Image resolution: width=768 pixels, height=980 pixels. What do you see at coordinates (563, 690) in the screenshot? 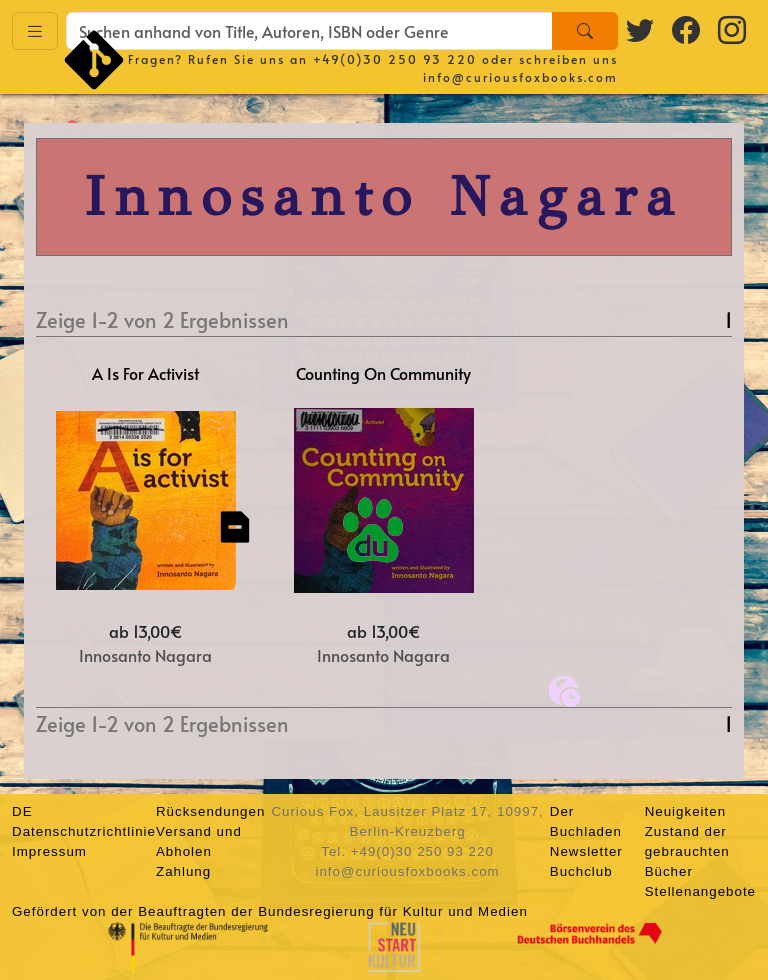
I see `view or set time zone settings` at bounding box center [563, 690].